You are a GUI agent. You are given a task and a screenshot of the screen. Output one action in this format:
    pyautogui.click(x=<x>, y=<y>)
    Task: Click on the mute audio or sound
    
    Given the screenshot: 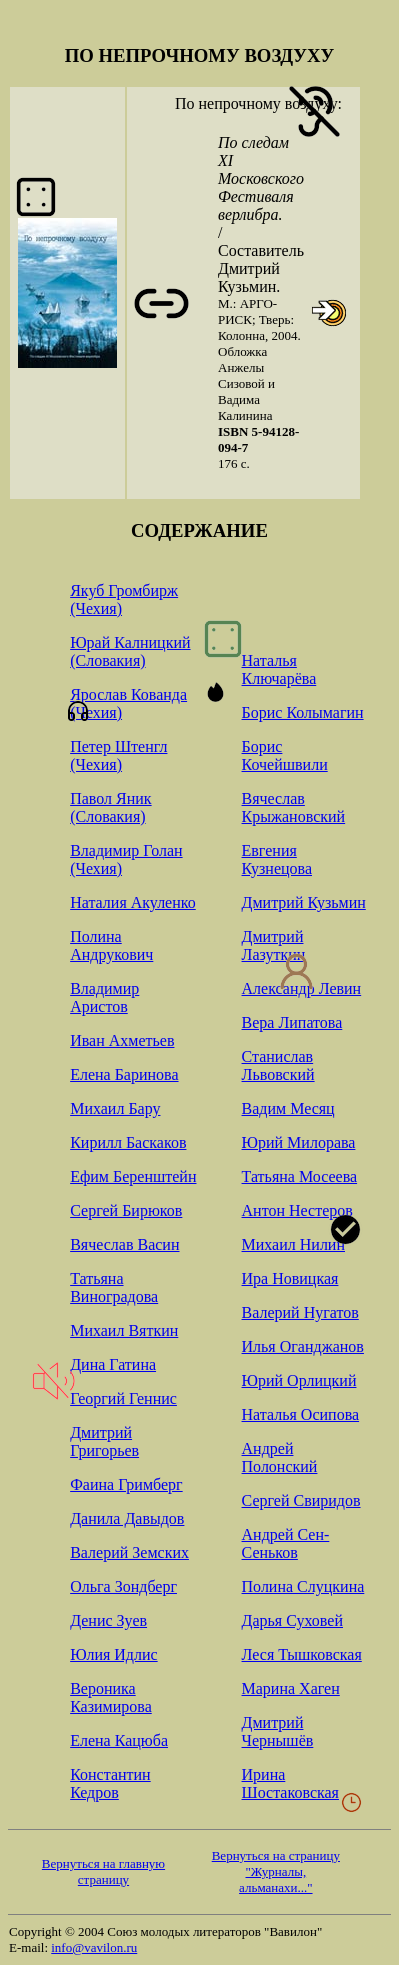 What is the action you would take?
    pyautogui.click(x=53, y=1381)
    